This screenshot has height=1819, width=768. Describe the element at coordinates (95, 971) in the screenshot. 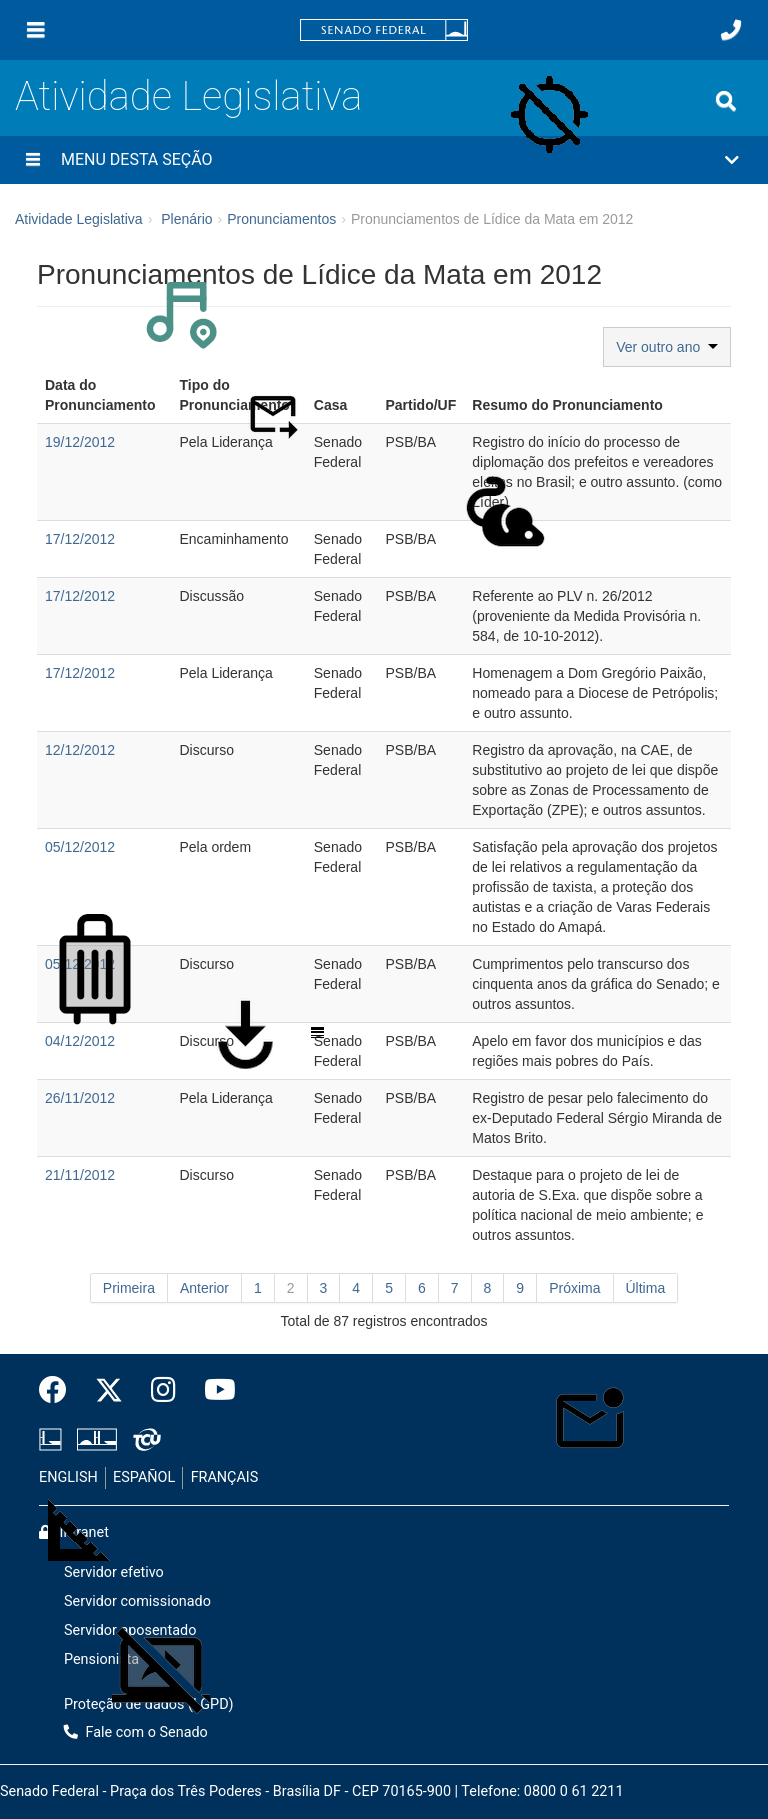

I see `access travel or trip planning features` at that location.